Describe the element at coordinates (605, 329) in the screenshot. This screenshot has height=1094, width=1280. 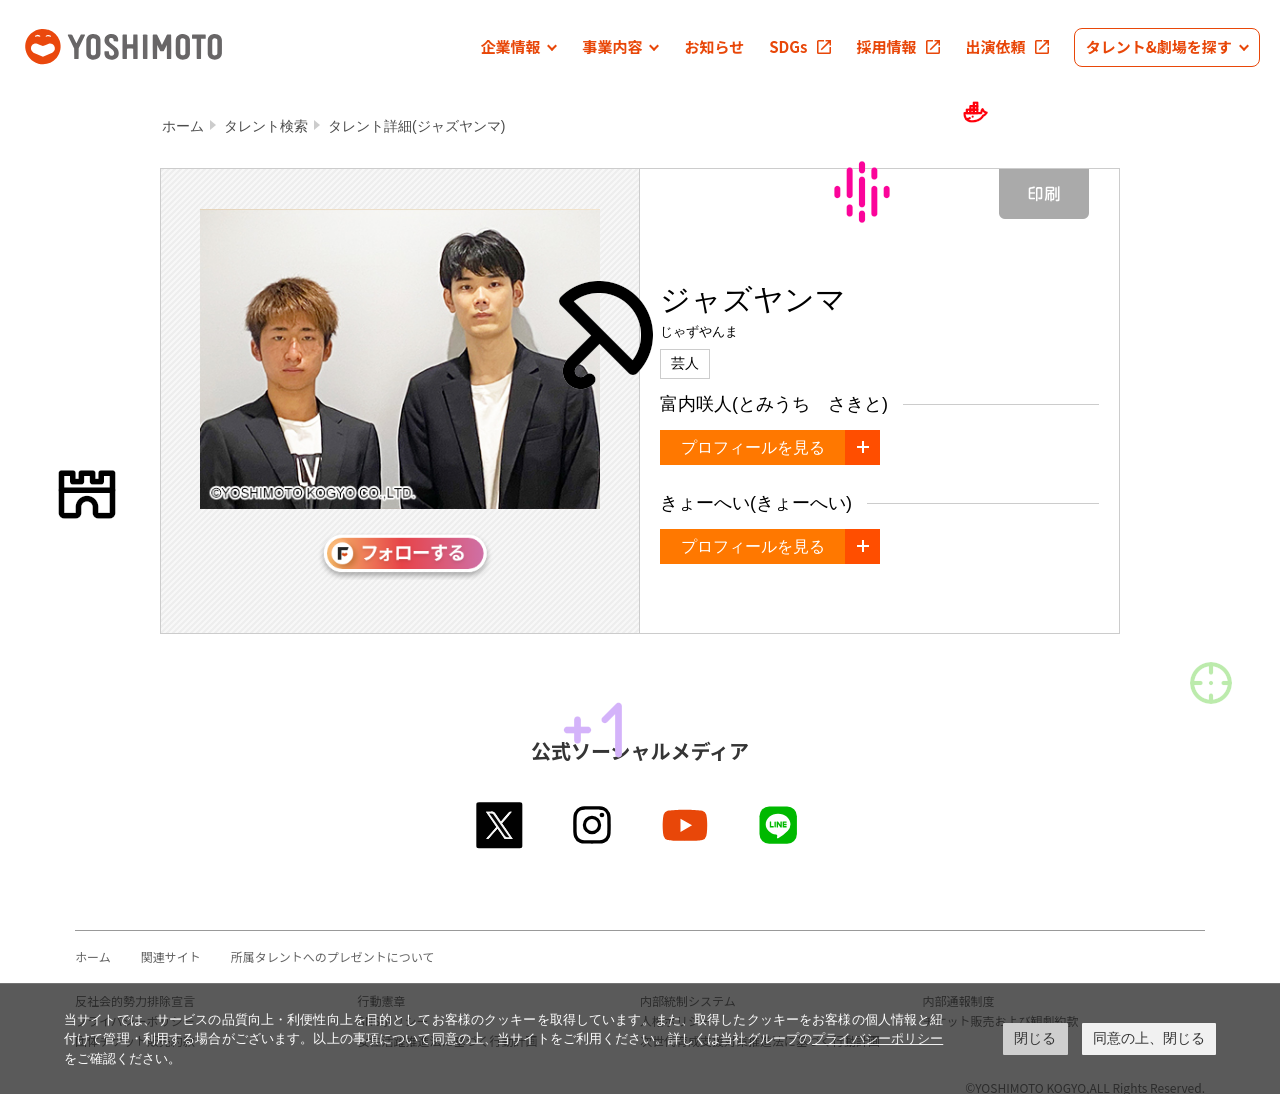
I see `view weather protection or rain forecast` at that location.